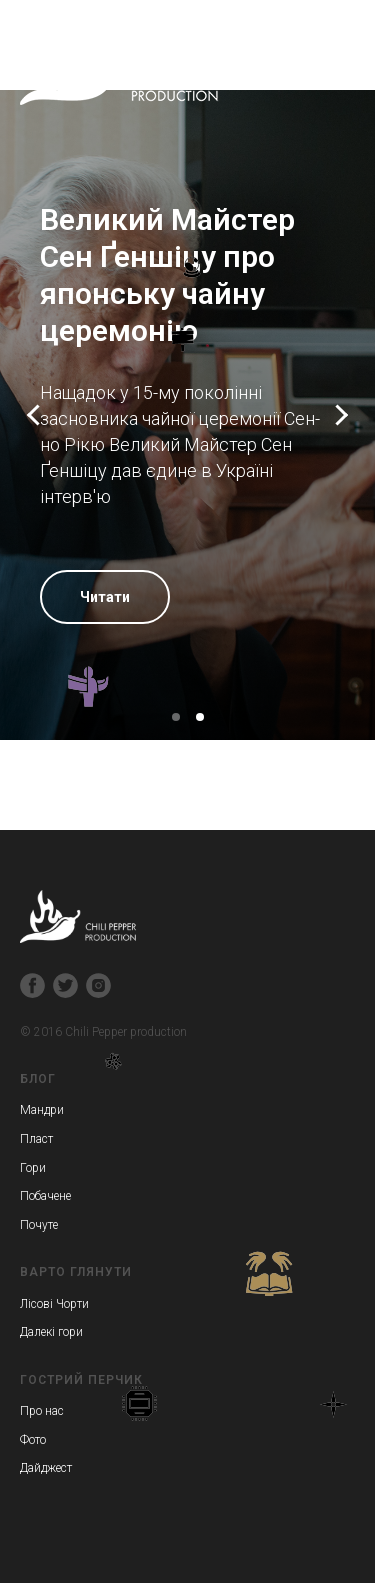  I want to click on access tutorial or learning resources, so click(269, 1275).